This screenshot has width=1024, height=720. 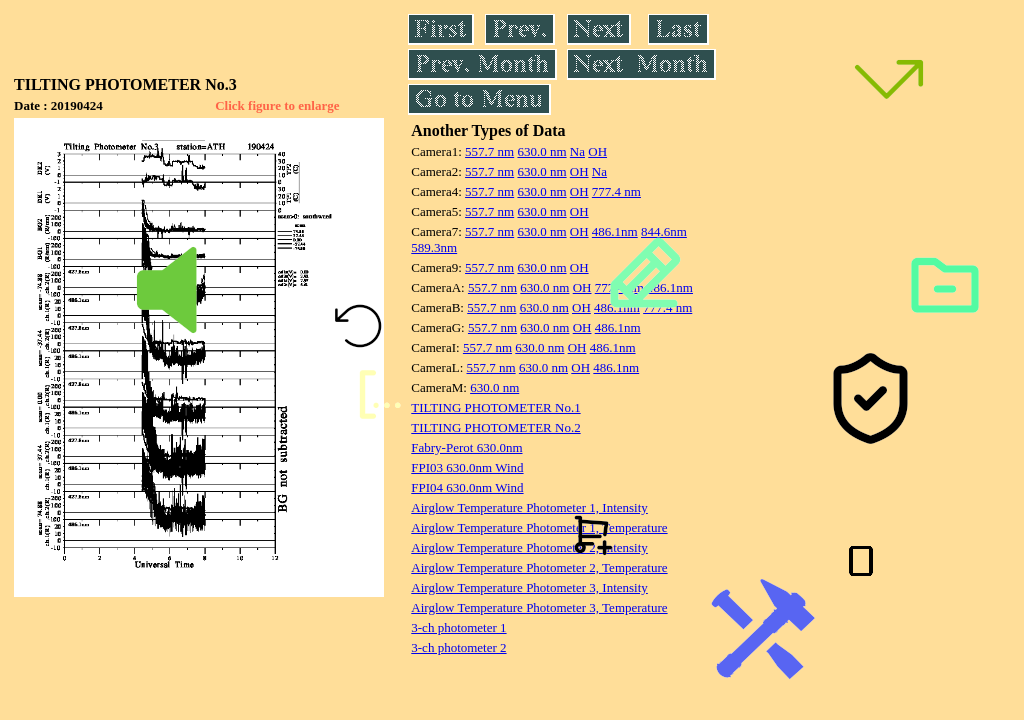 I want to click on undo the last action, so click(x=360, y=326).